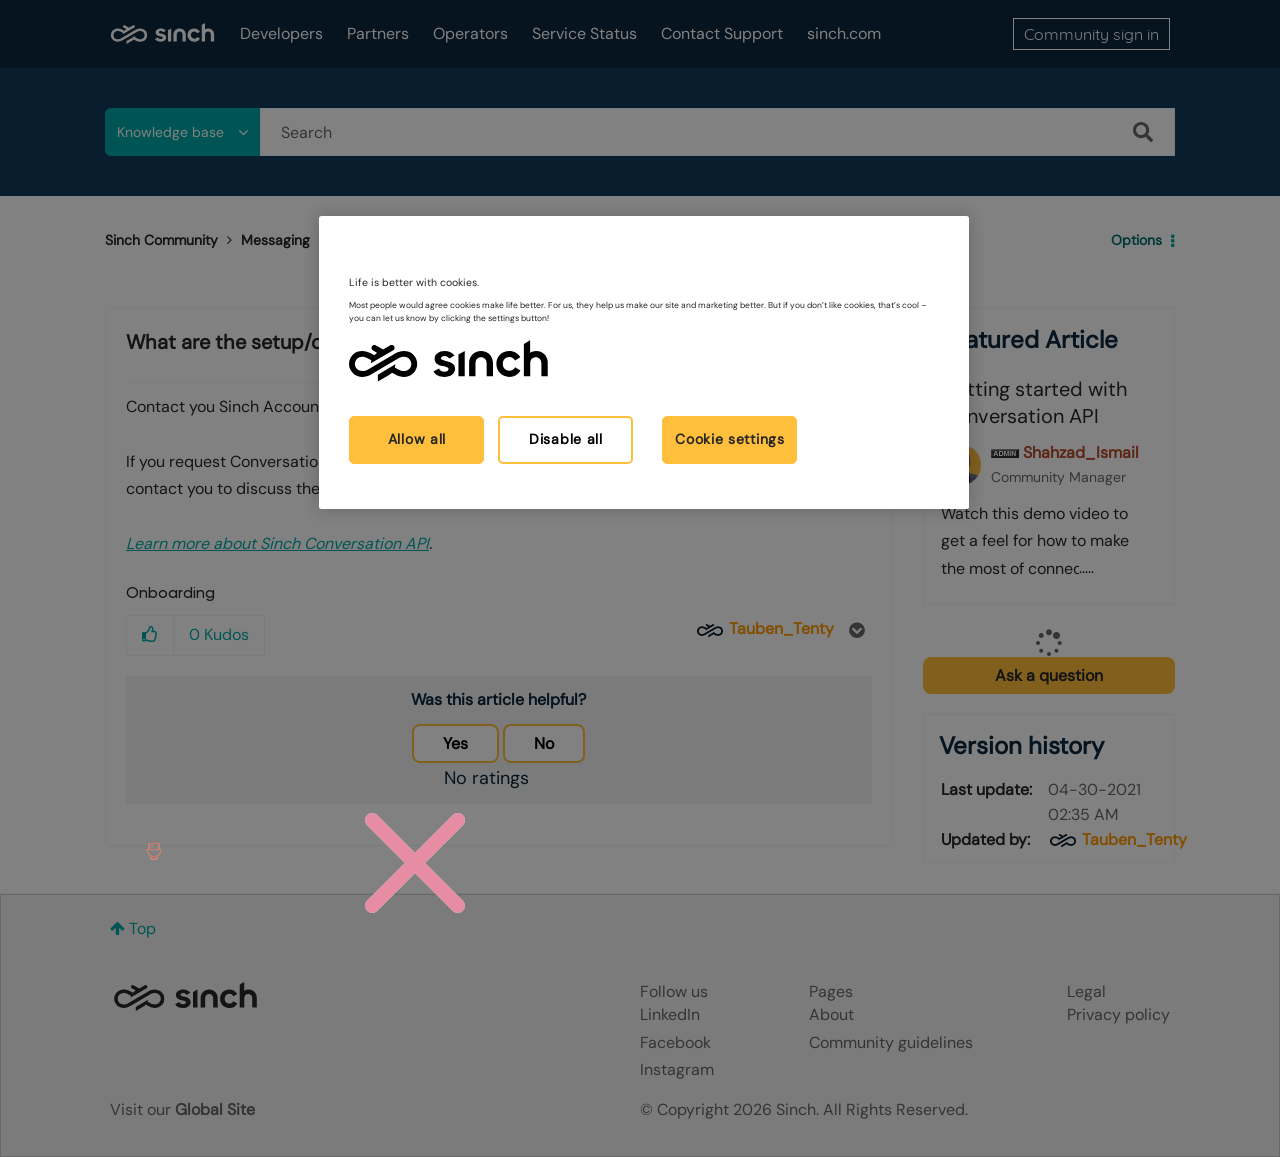 The width and height of the screenshot is (1280, 1157). Describe the element at coordinates (154, 851) in the screenshot. I see `locate nearby restrooms` at that location.